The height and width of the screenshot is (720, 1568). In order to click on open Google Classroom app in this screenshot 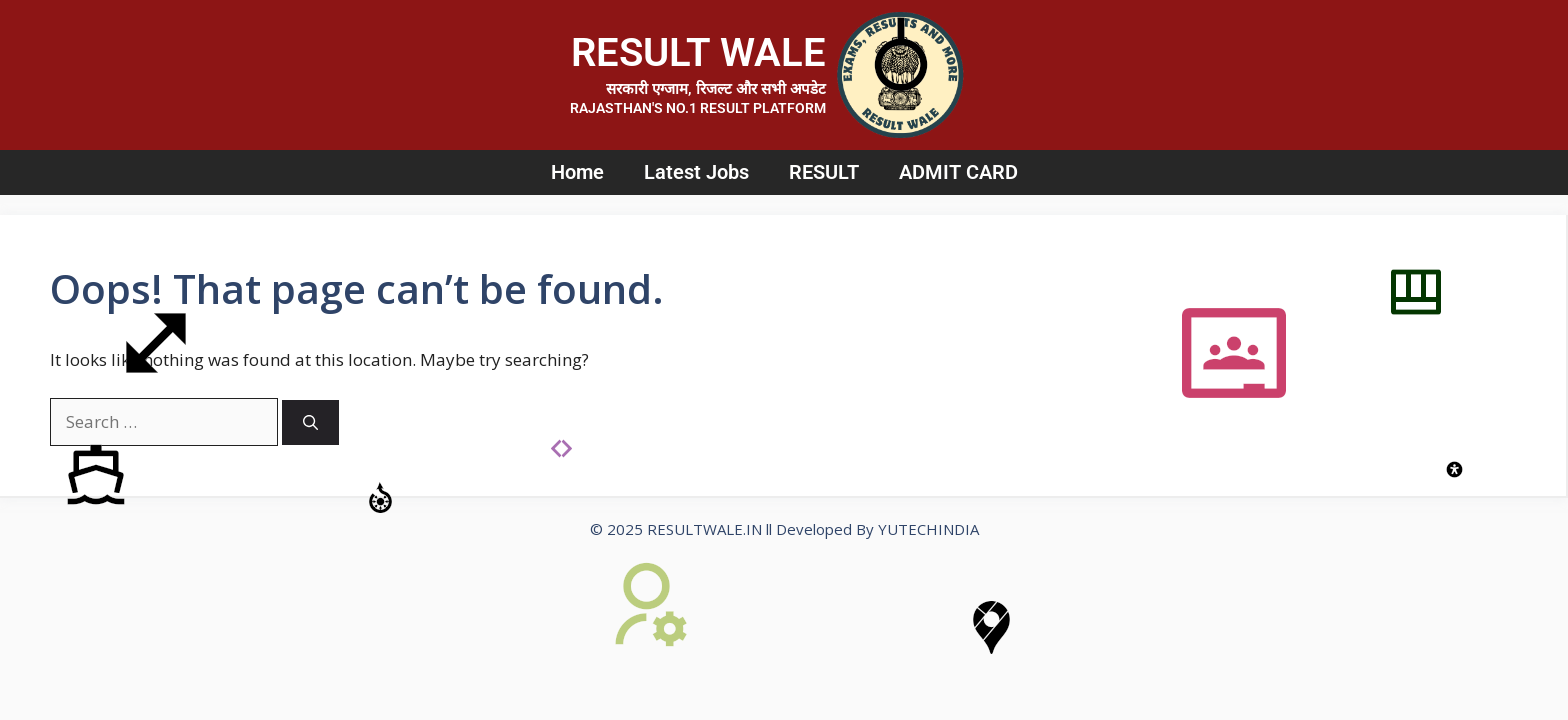, I will do `click(1234, 353)`.